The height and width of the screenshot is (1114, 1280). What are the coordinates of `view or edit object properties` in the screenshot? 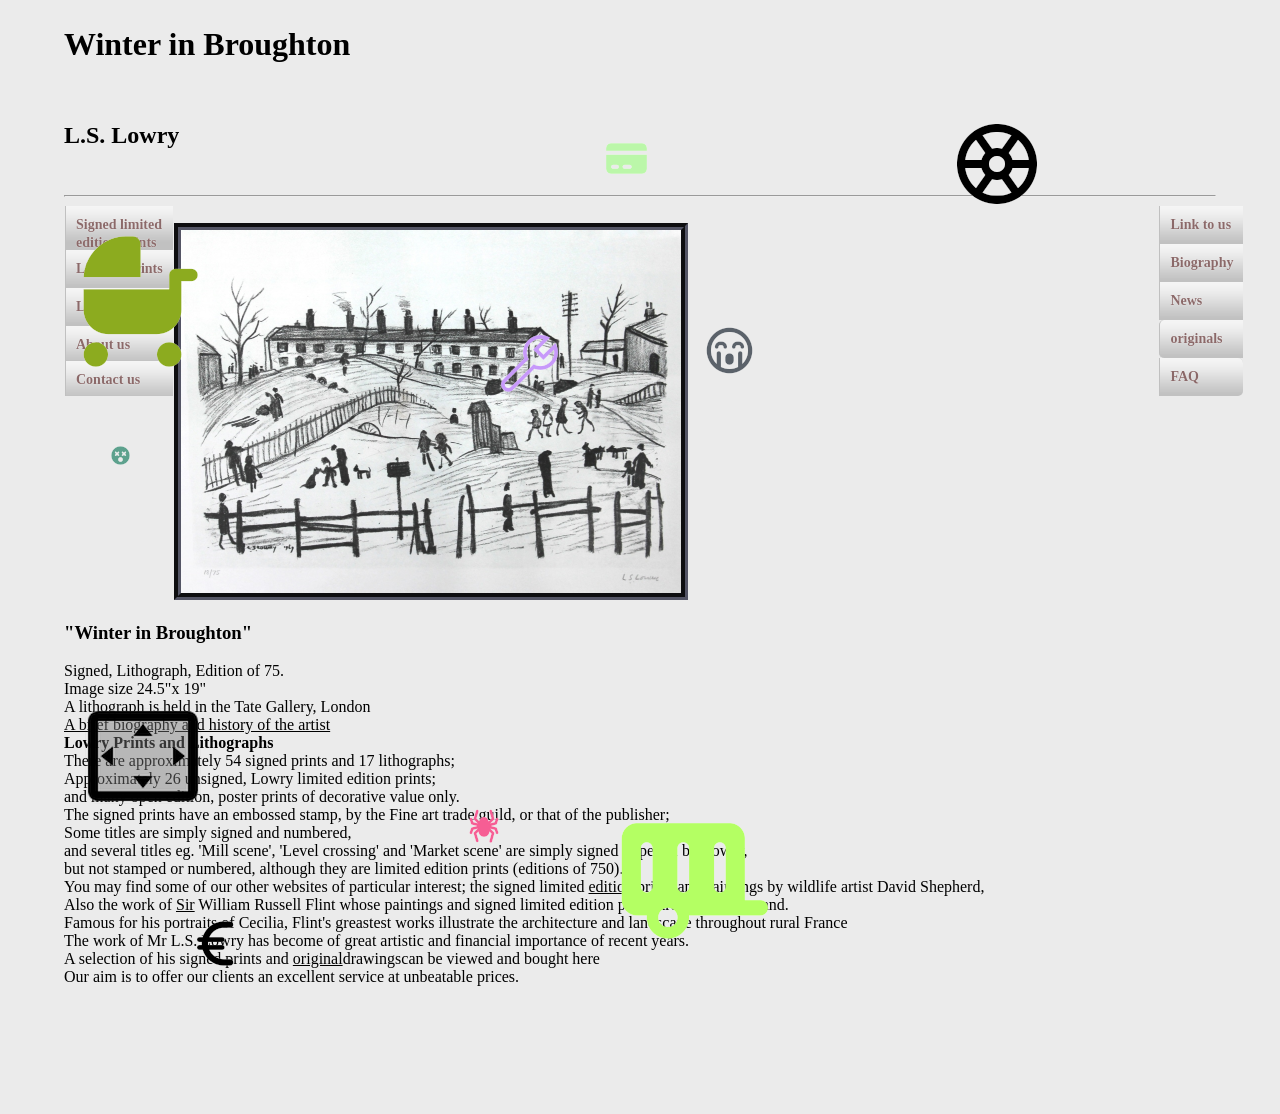 It's located at (529, 363).